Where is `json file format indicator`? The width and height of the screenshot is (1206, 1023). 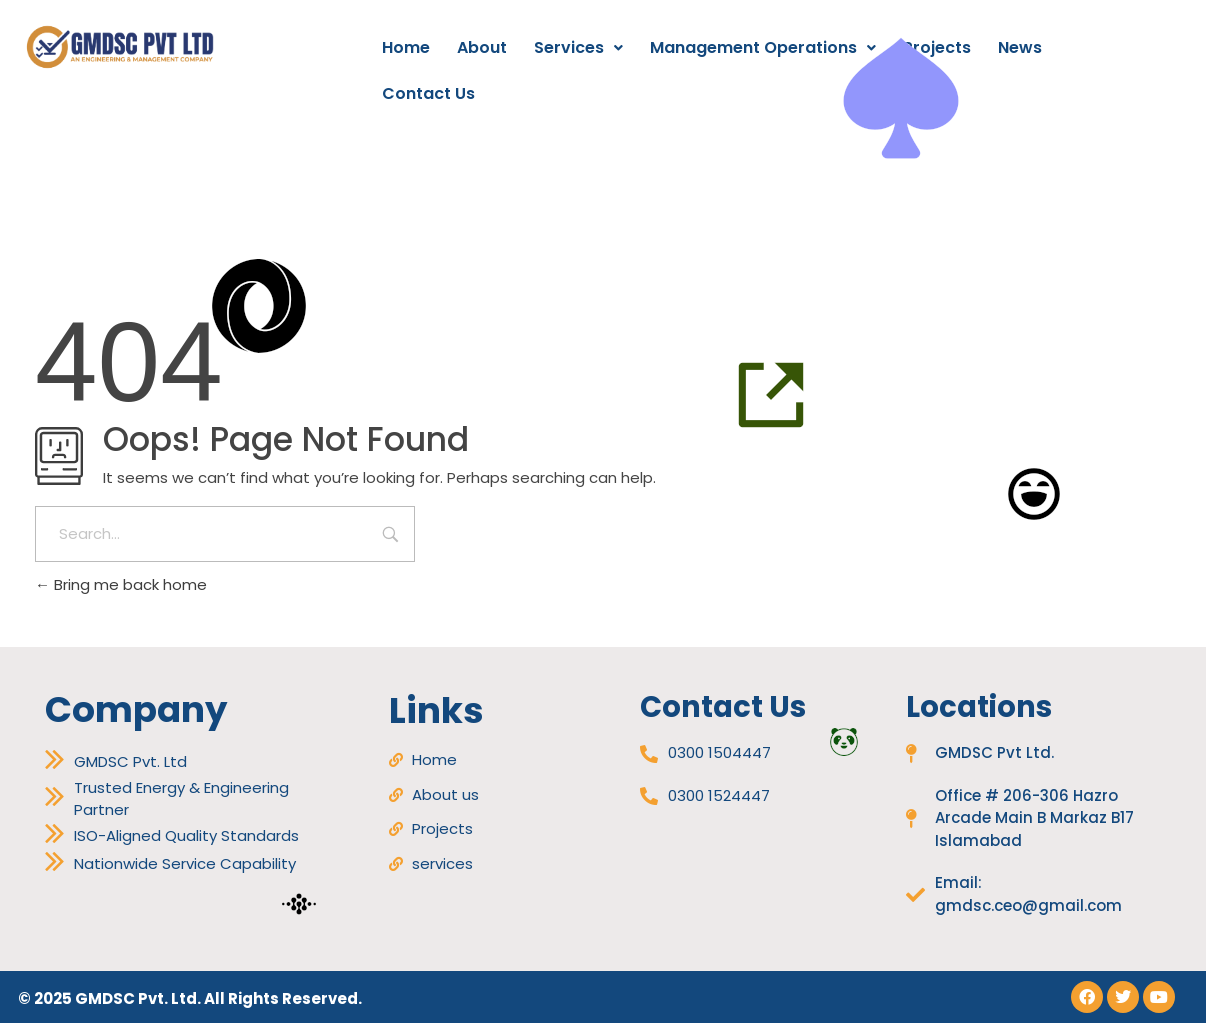
json file format indicator is located at coordinates (259, 306).